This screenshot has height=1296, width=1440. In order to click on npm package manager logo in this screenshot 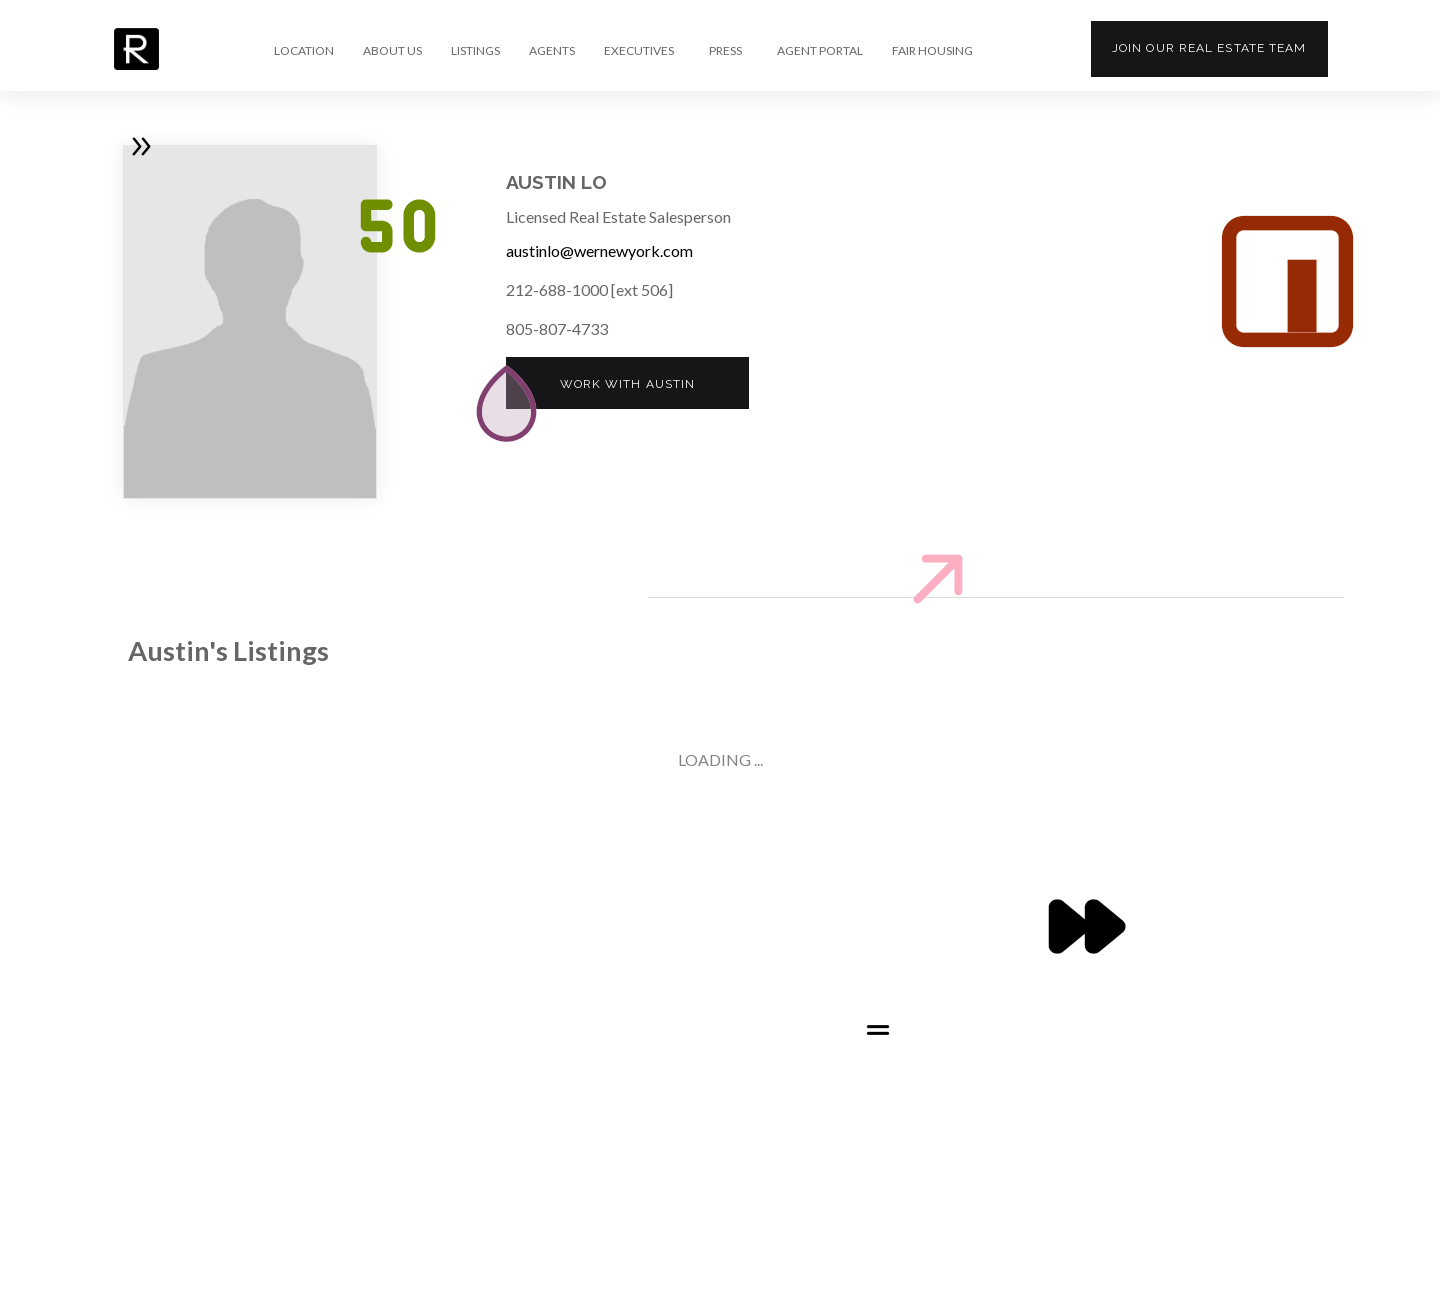, I will do `click(1287, 281)`.